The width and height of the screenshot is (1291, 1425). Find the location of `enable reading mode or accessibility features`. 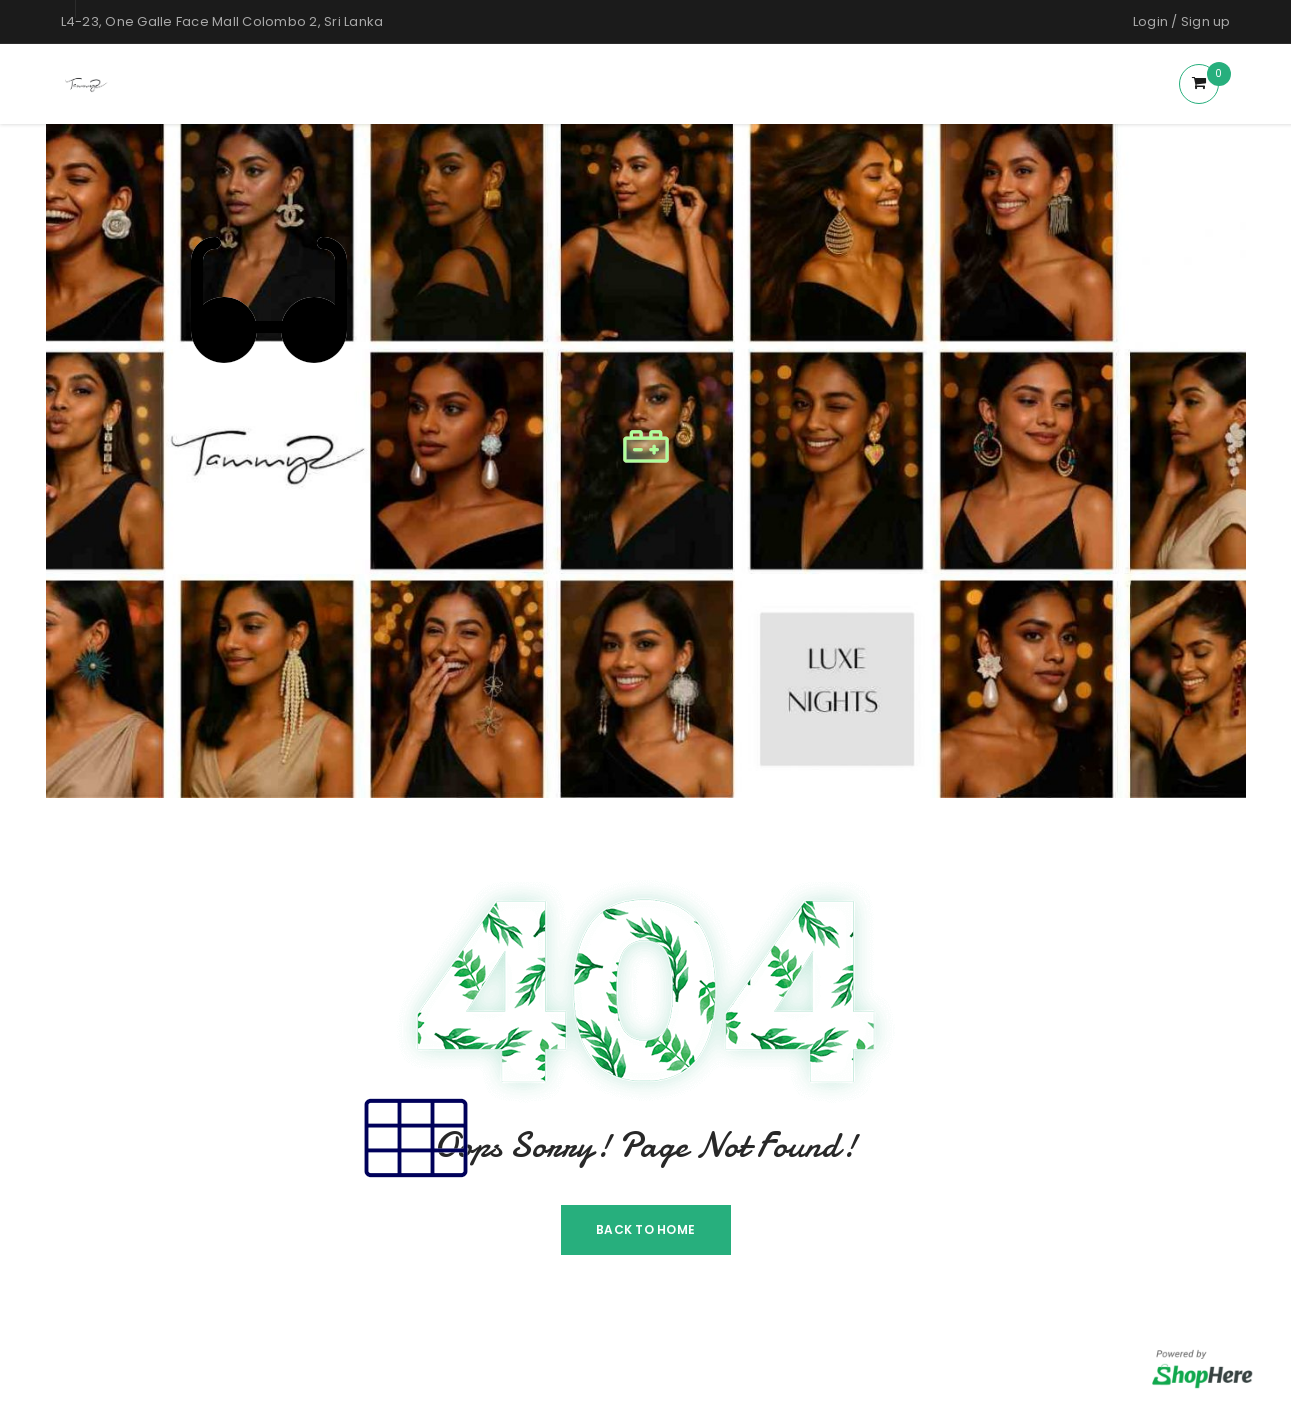

enable reading mode or accessibility features is located at coordinates (269, 303).